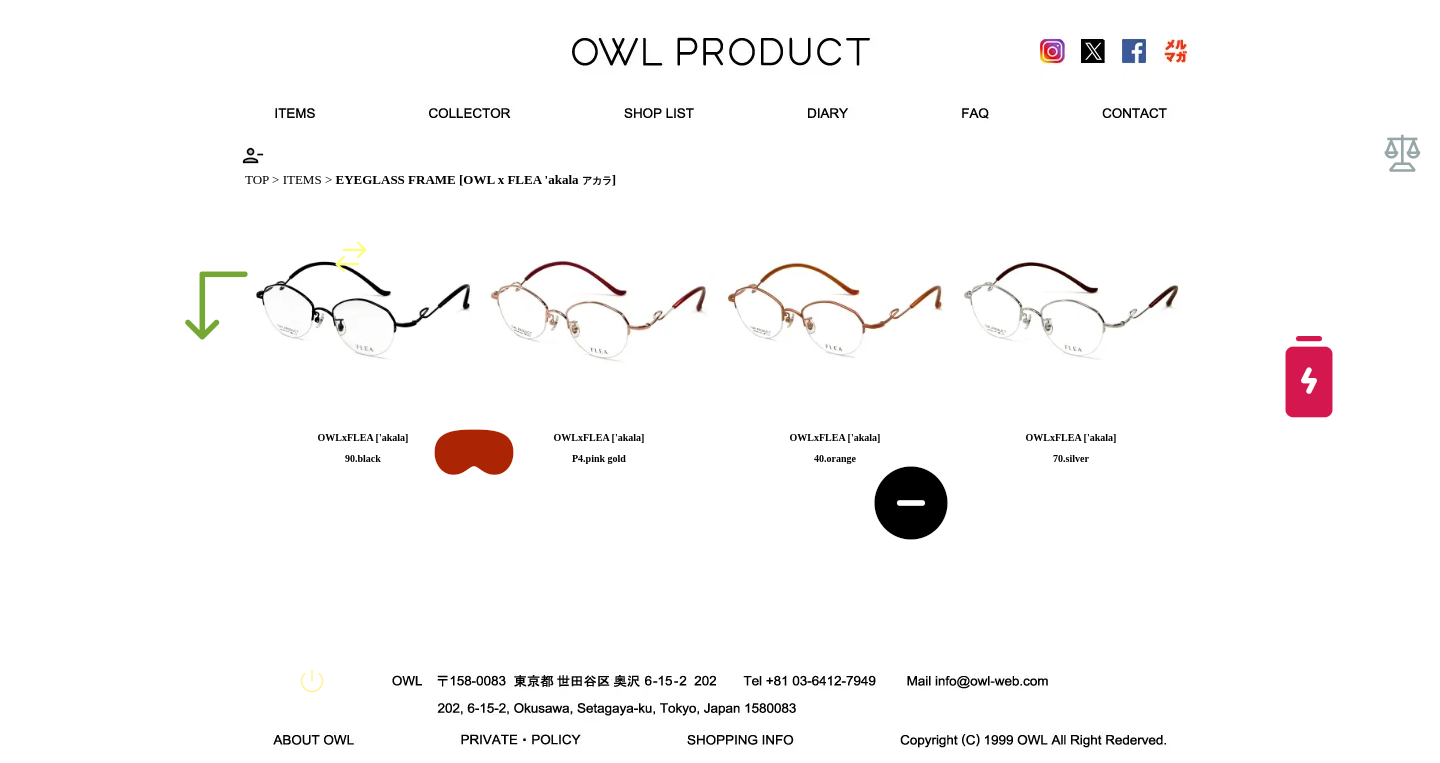  I want to click on access apple vision pro settings, so click(474, 451).